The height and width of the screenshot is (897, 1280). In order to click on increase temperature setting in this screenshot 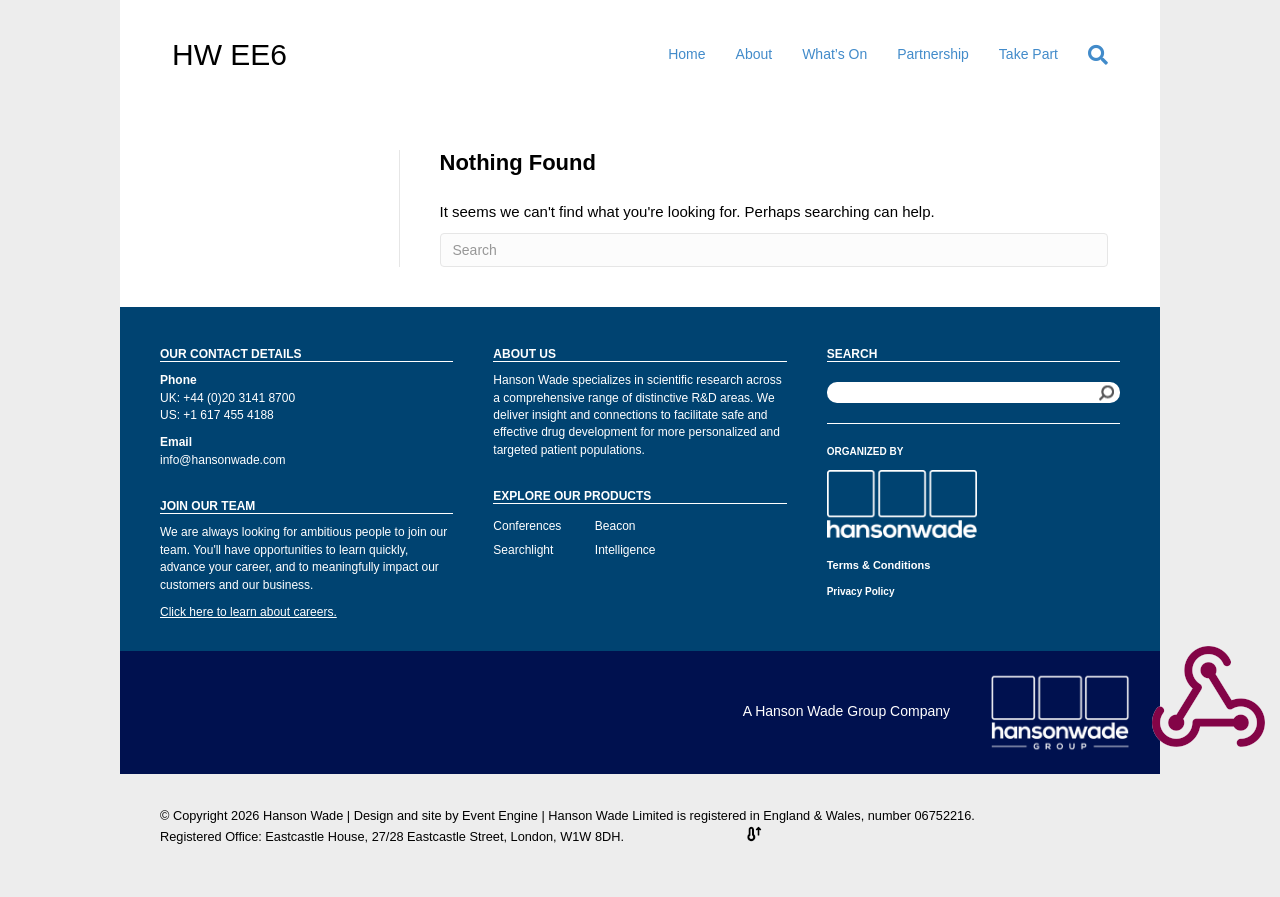, I will do `click(754, 834)`.